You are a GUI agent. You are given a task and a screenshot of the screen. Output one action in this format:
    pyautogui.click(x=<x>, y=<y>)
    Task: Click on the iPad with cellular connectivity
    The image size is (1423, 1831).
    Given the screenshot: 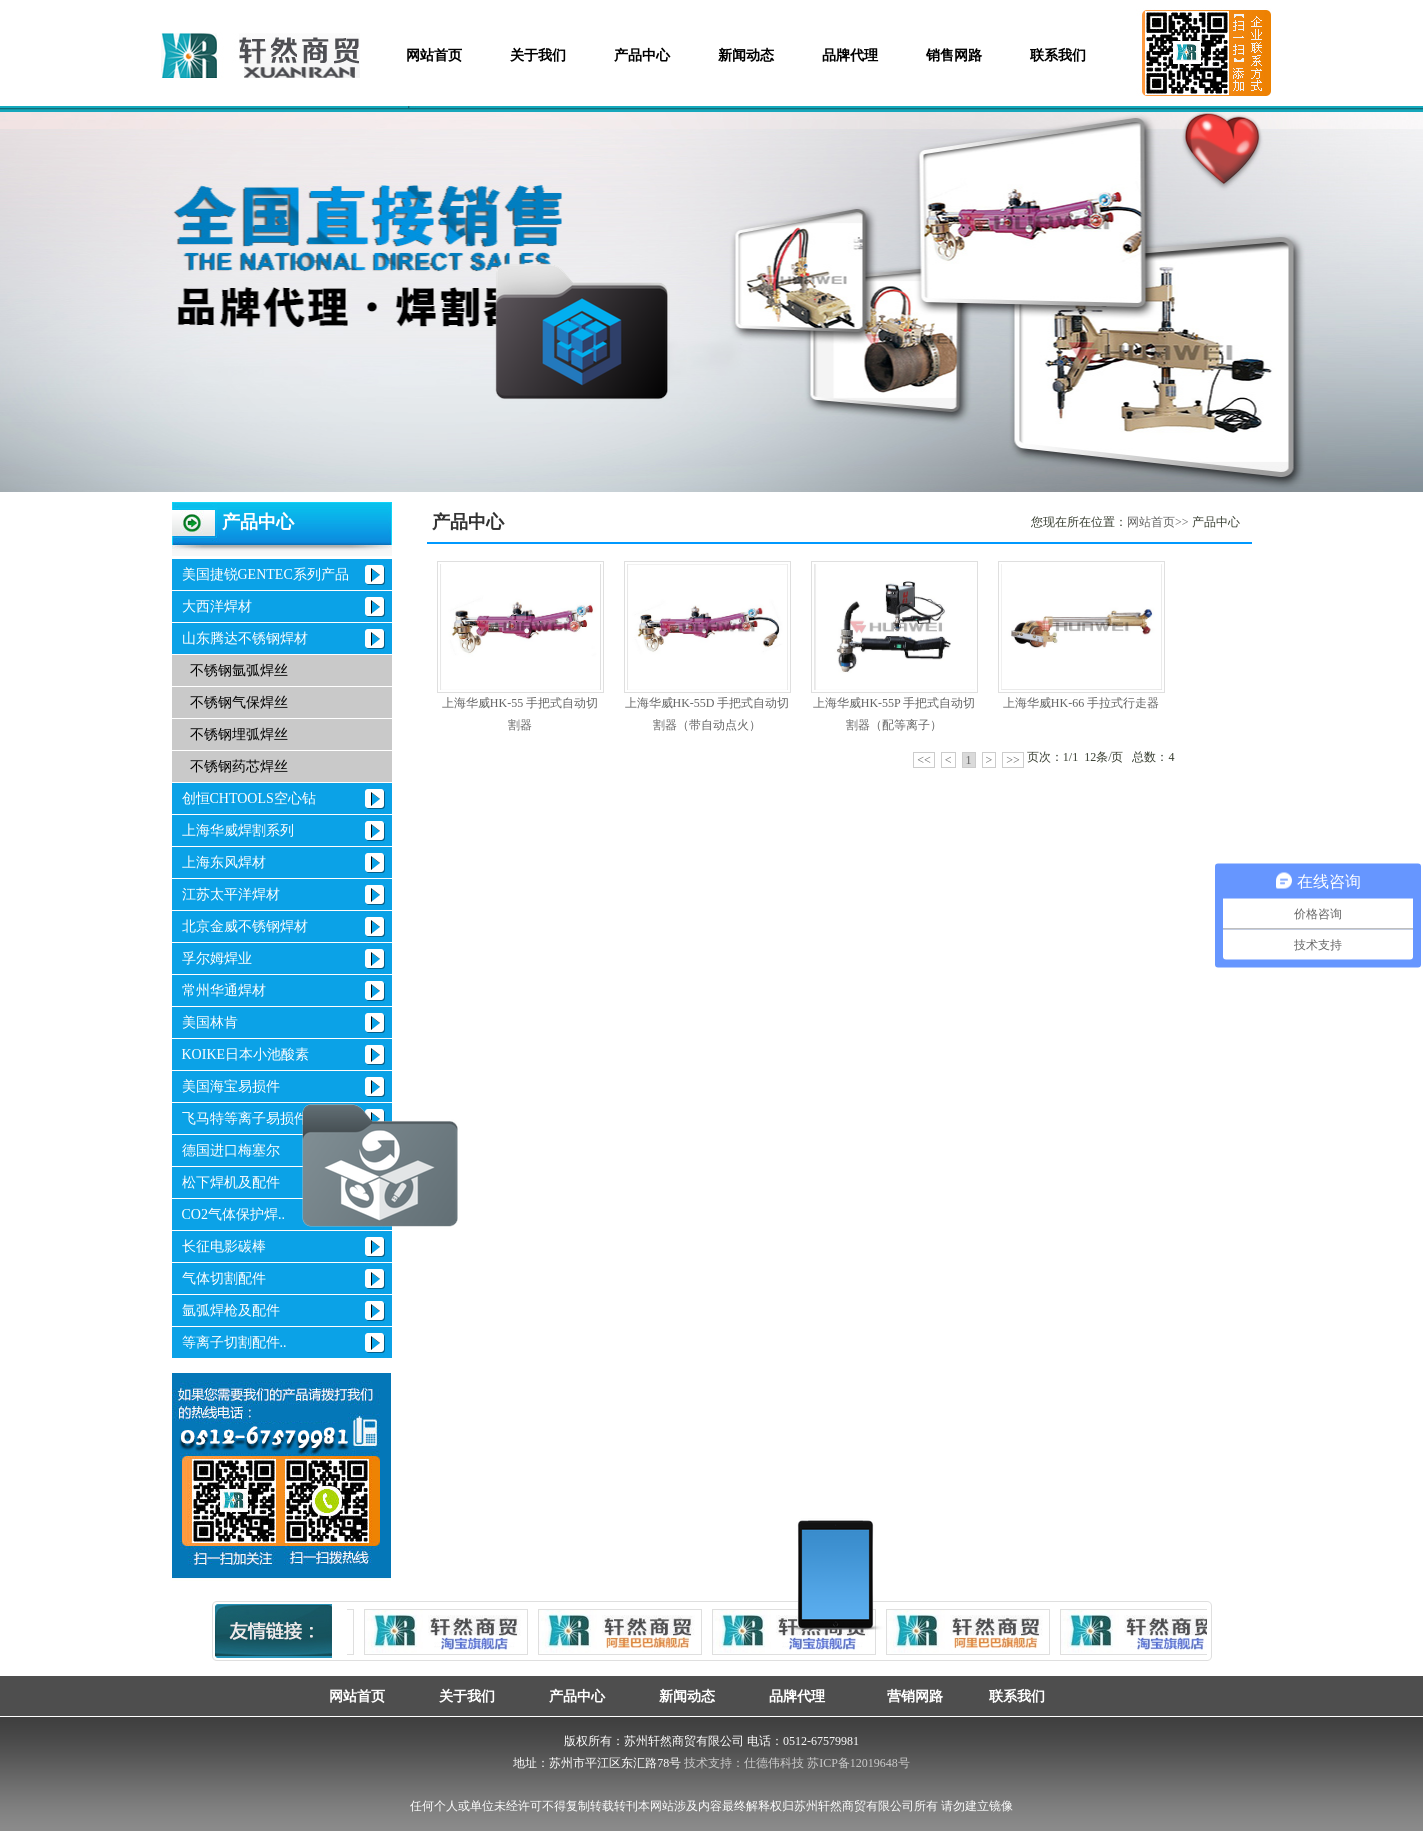 What is the action you would take?
    pyautogui.click(x=835, y=1575)
    